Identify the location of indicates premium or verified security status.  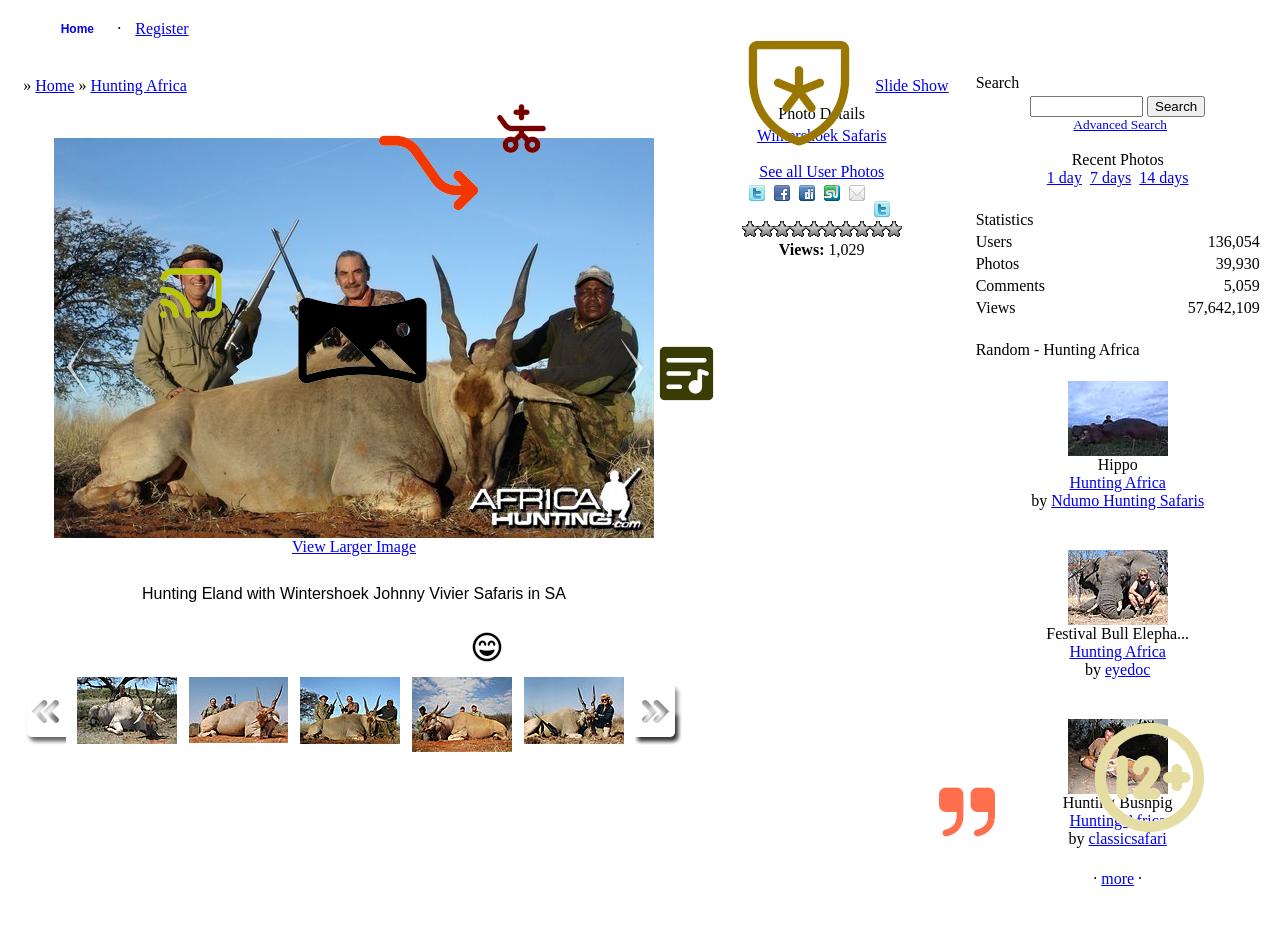
(799, 87).